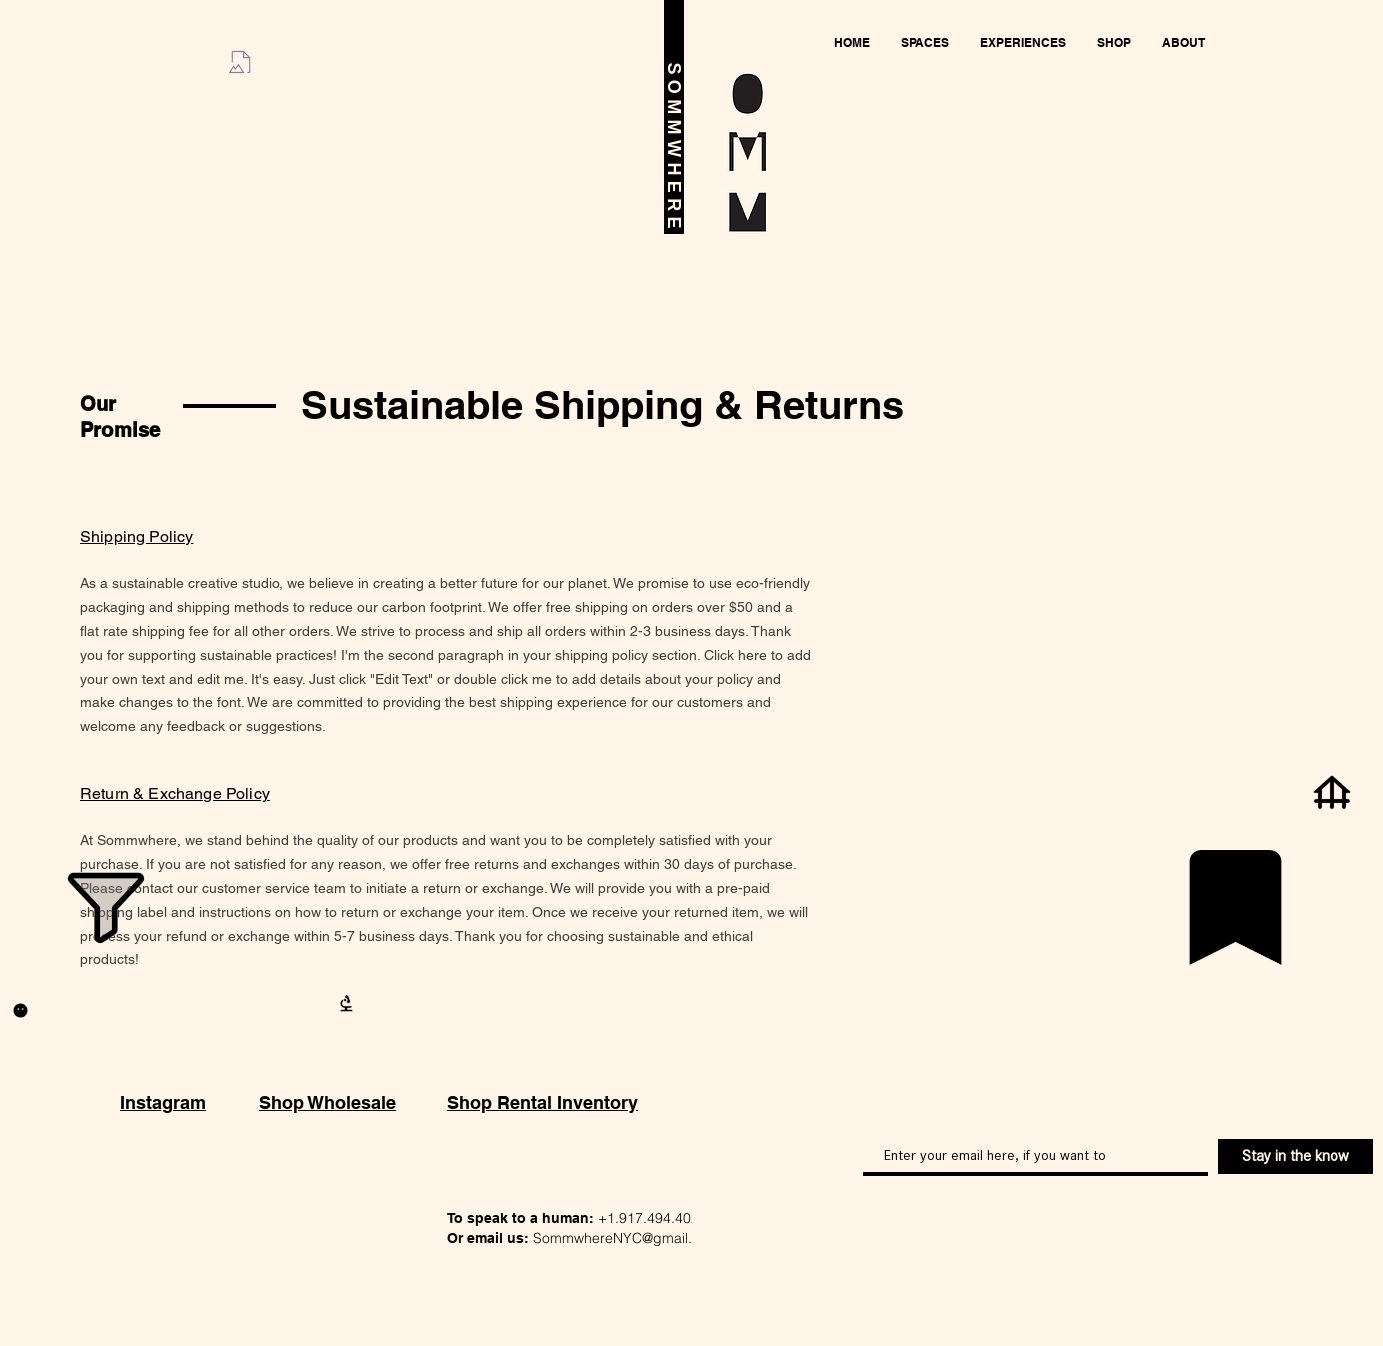 The image size is (1383, 1346). What do you see at coordinates (346, 1003) in the screenshot?
I see `access biotech or laboratory features` at bounding box center [346, 1003].